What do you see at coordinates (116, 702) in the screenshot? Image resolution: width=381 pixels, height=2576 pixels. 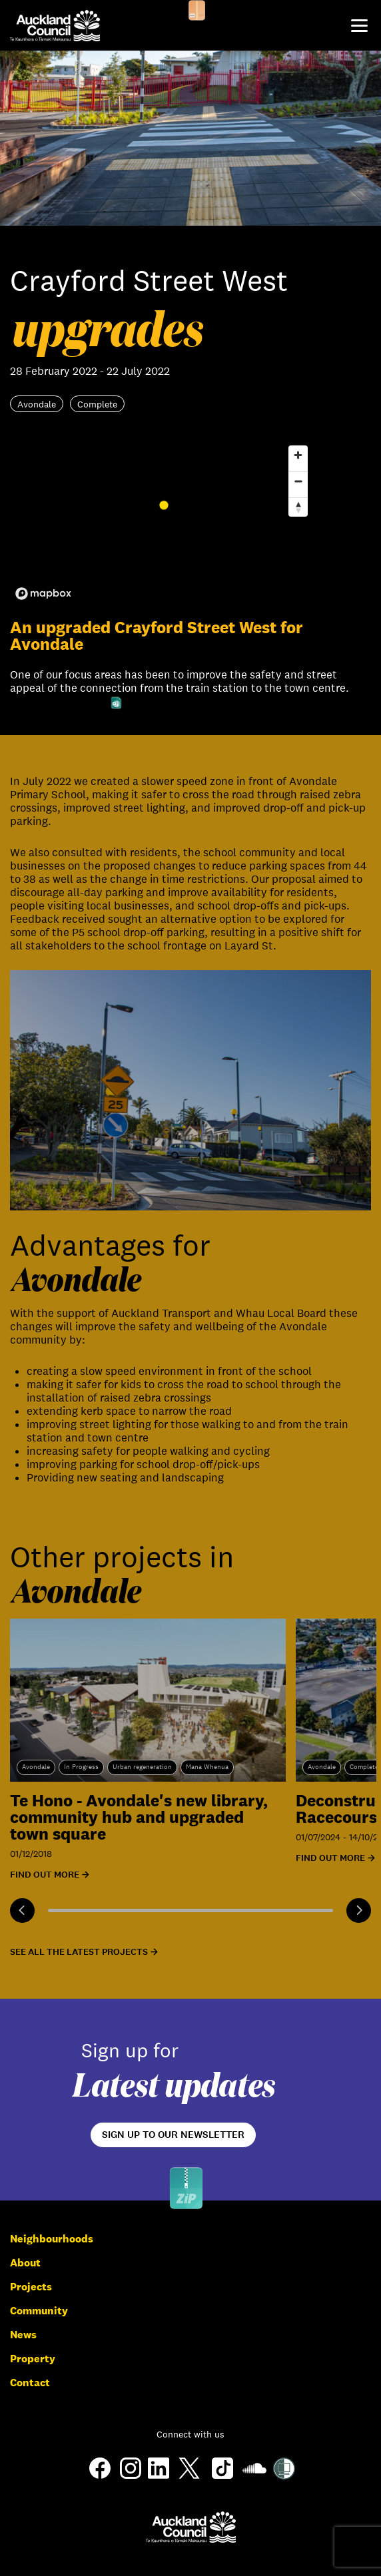 I see `a microsoft publisher document file` at bounding box center [116, 702].